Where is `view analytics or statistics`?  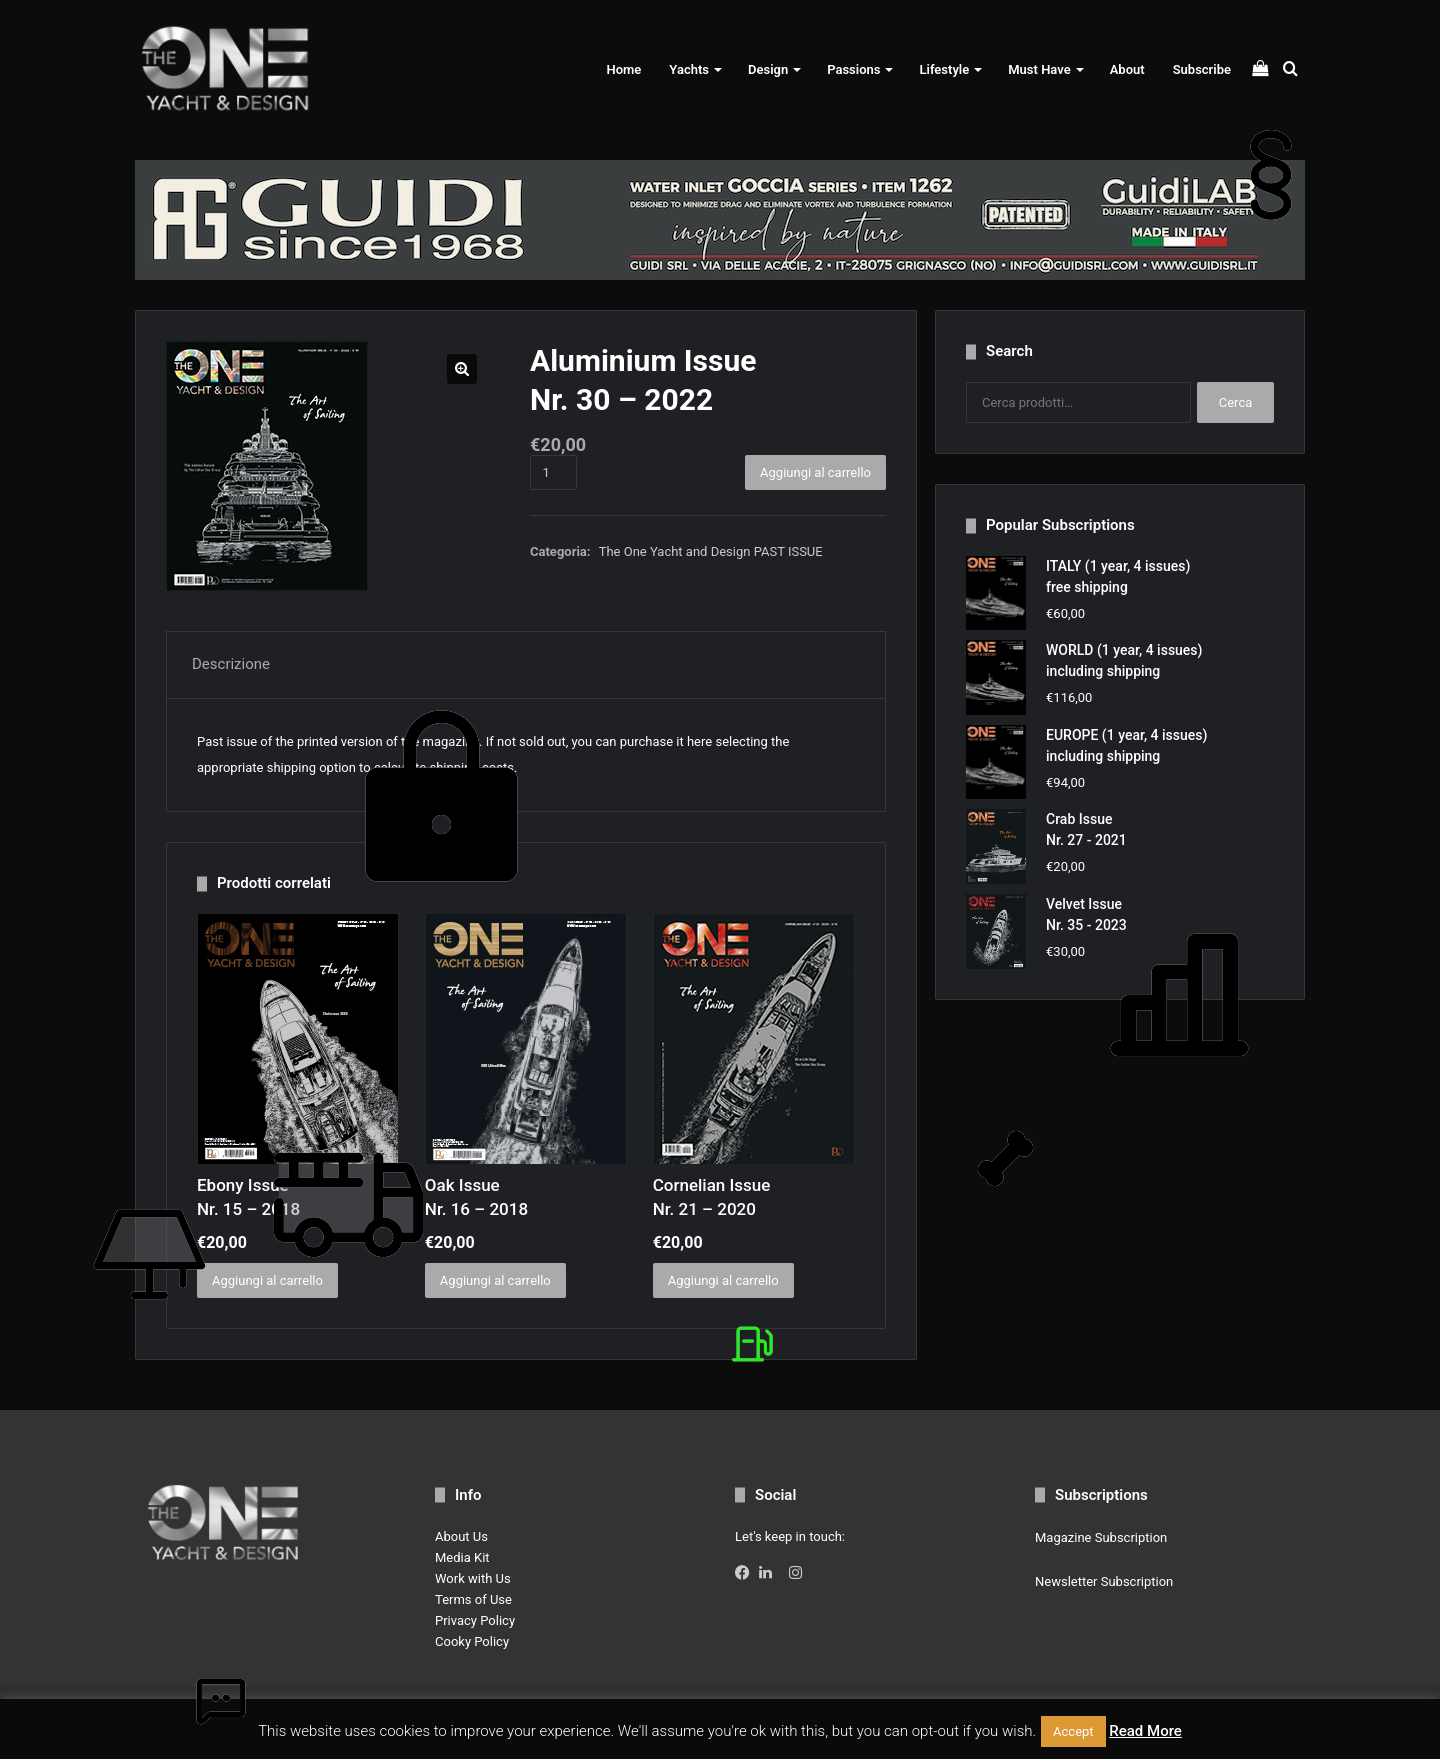
view analytics or statistics is located at coordinates (1179, 997).